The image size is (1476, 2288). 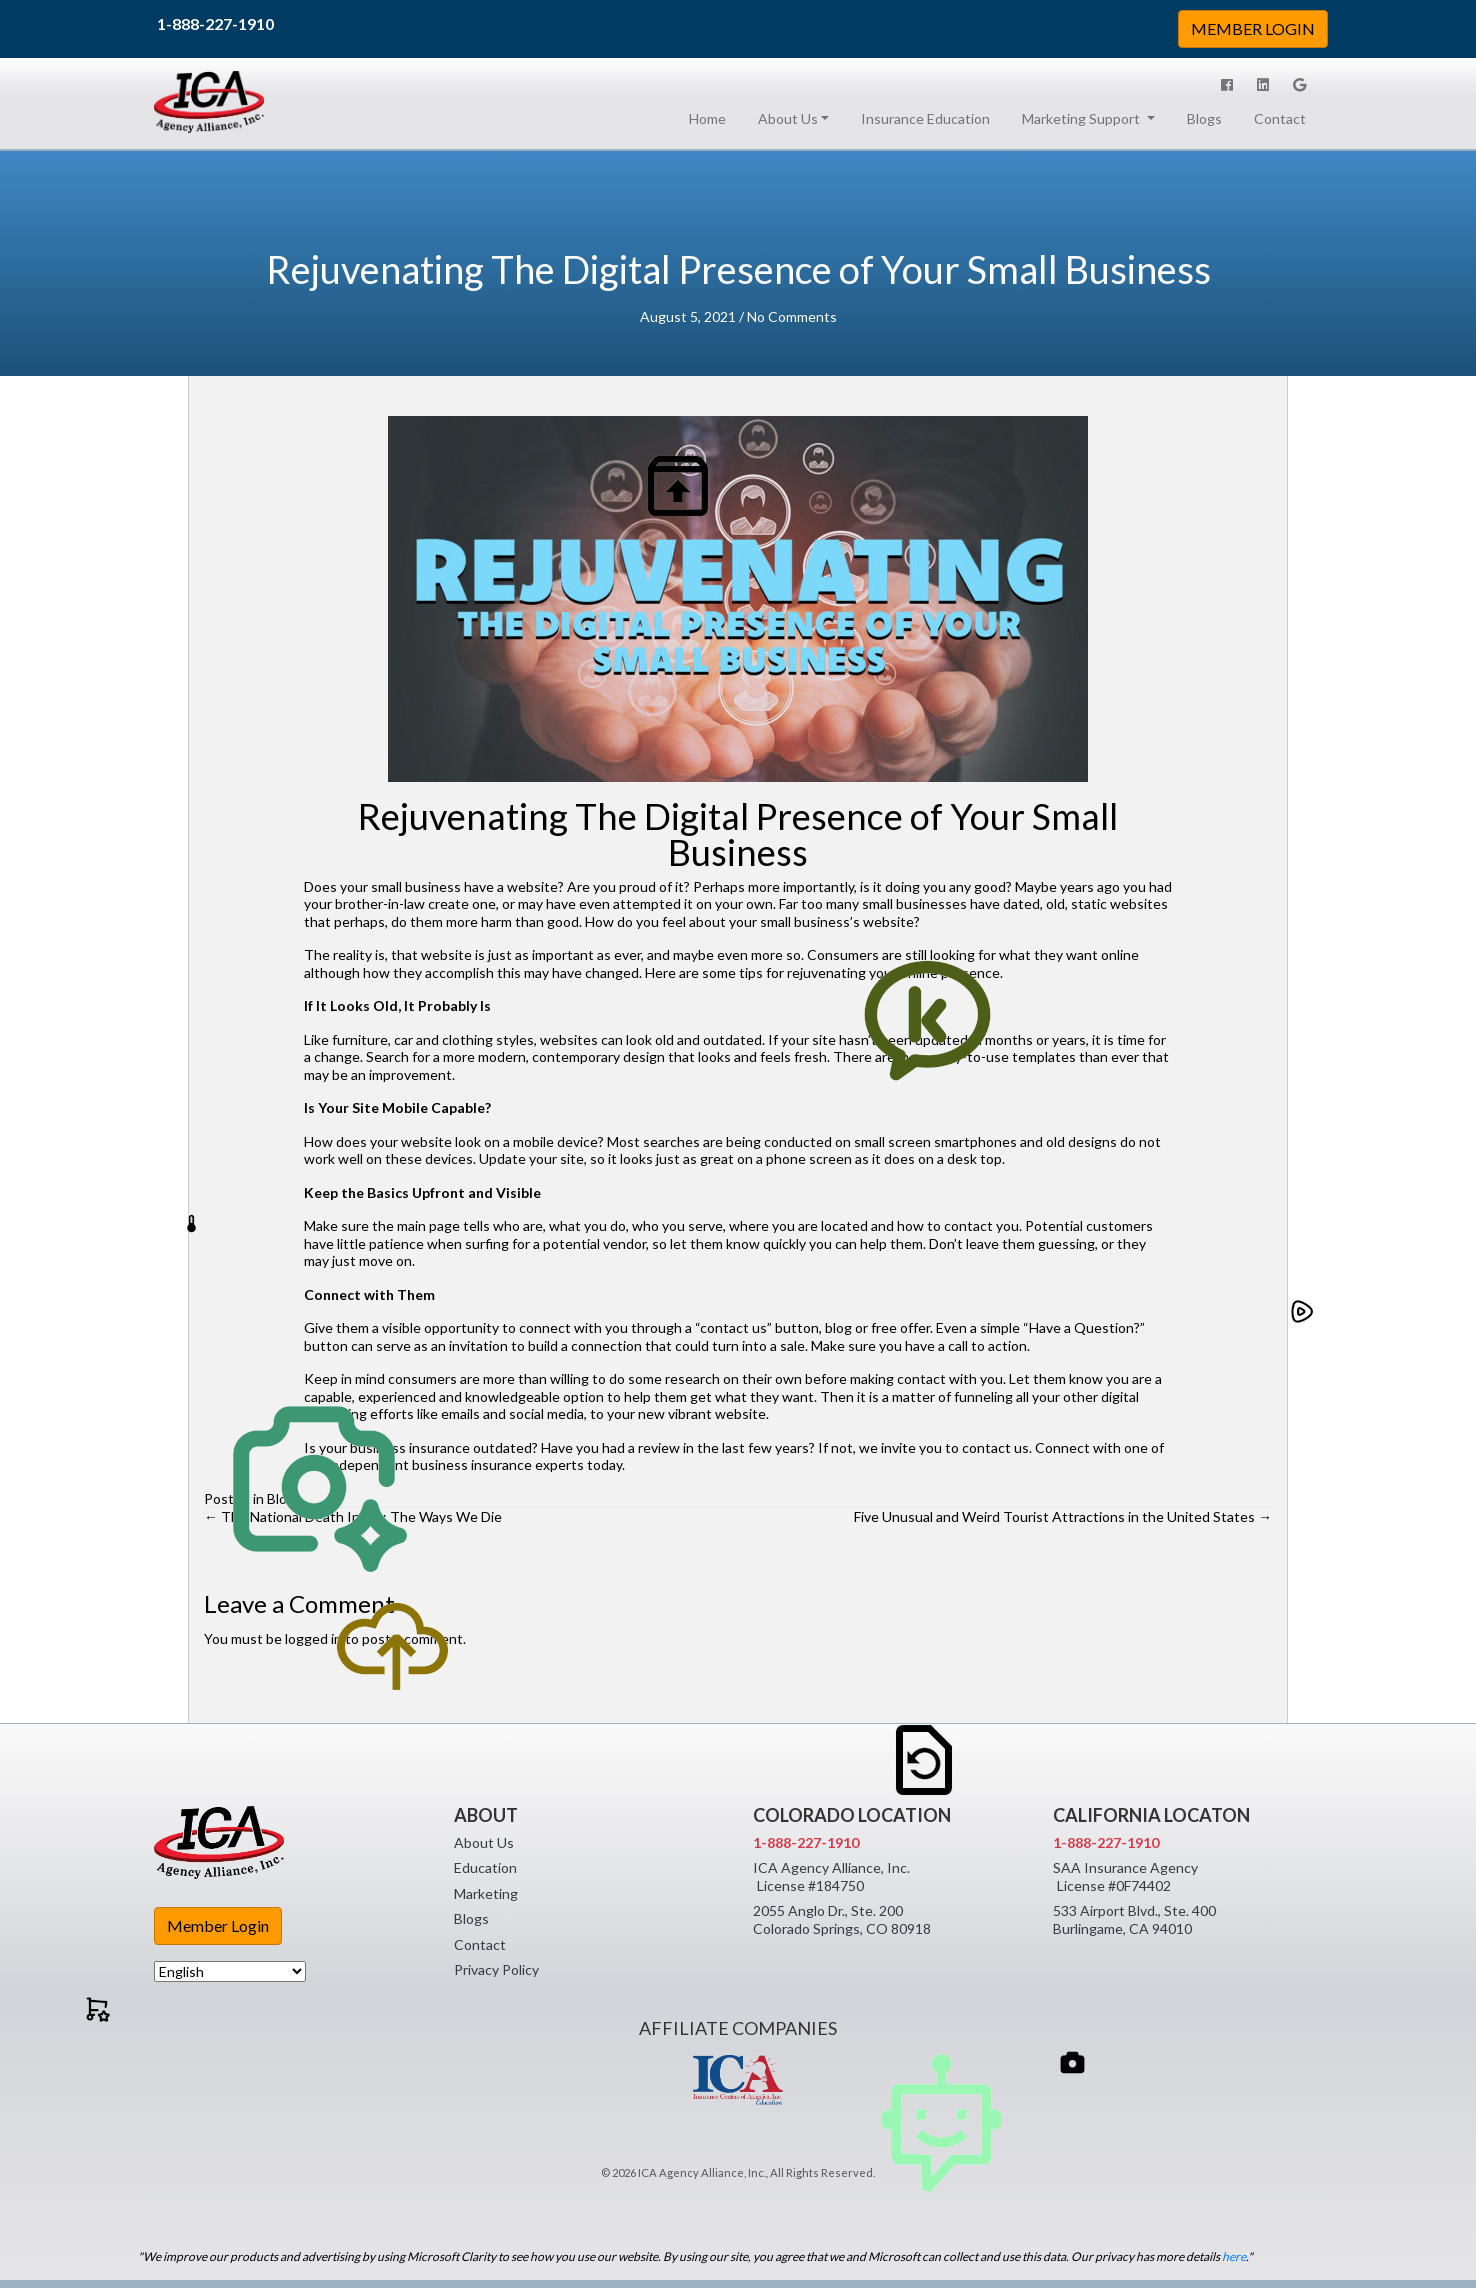 What do you see at coordinates (1072, 2062) in the screenshot?
I see `take a photo` at bounding box center [1072, 2062].